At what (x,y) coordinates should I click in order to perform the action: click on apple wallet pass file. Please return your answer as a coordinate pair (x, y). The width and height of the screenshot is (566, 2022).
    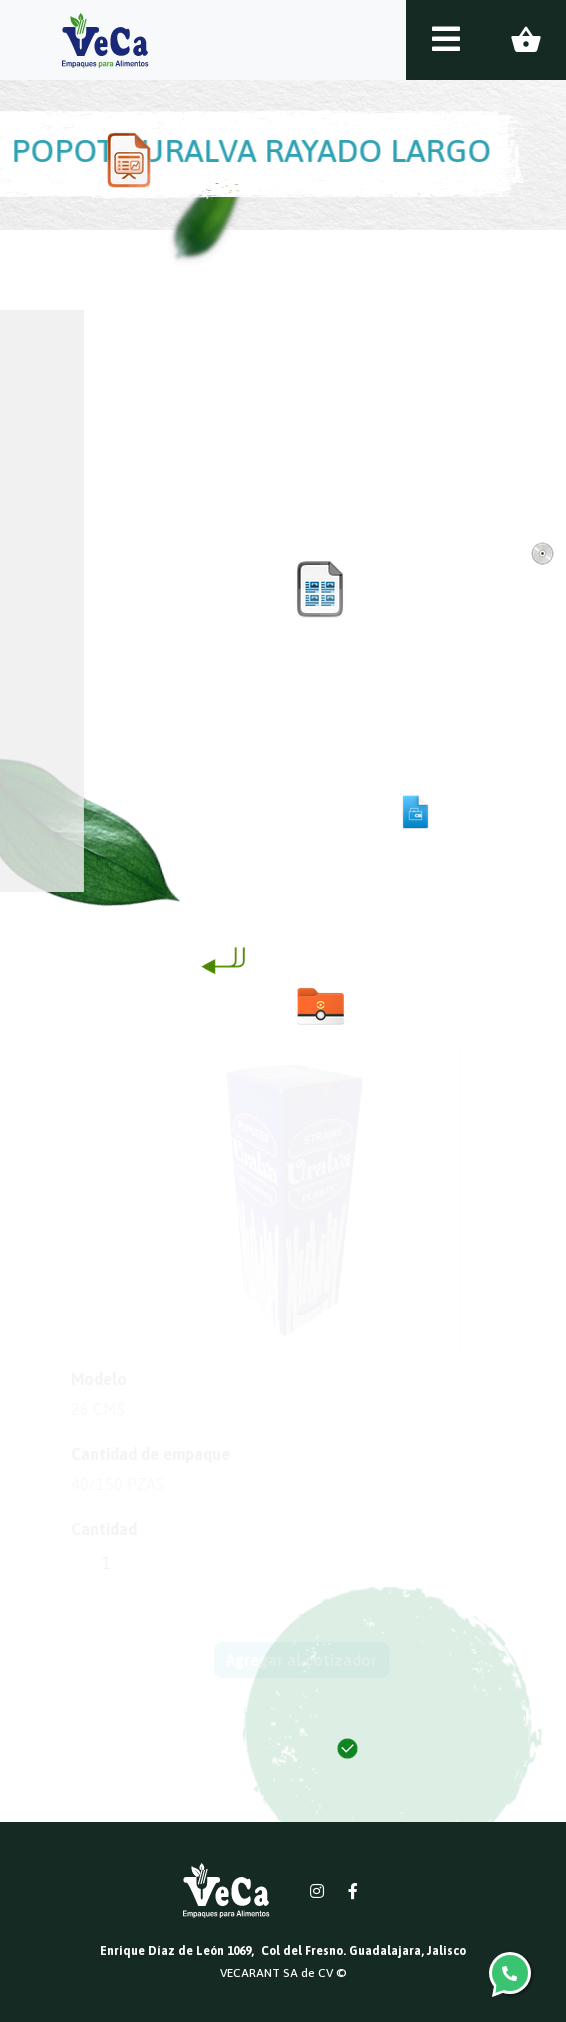
    Looking at the image, I should click on (415, 812).